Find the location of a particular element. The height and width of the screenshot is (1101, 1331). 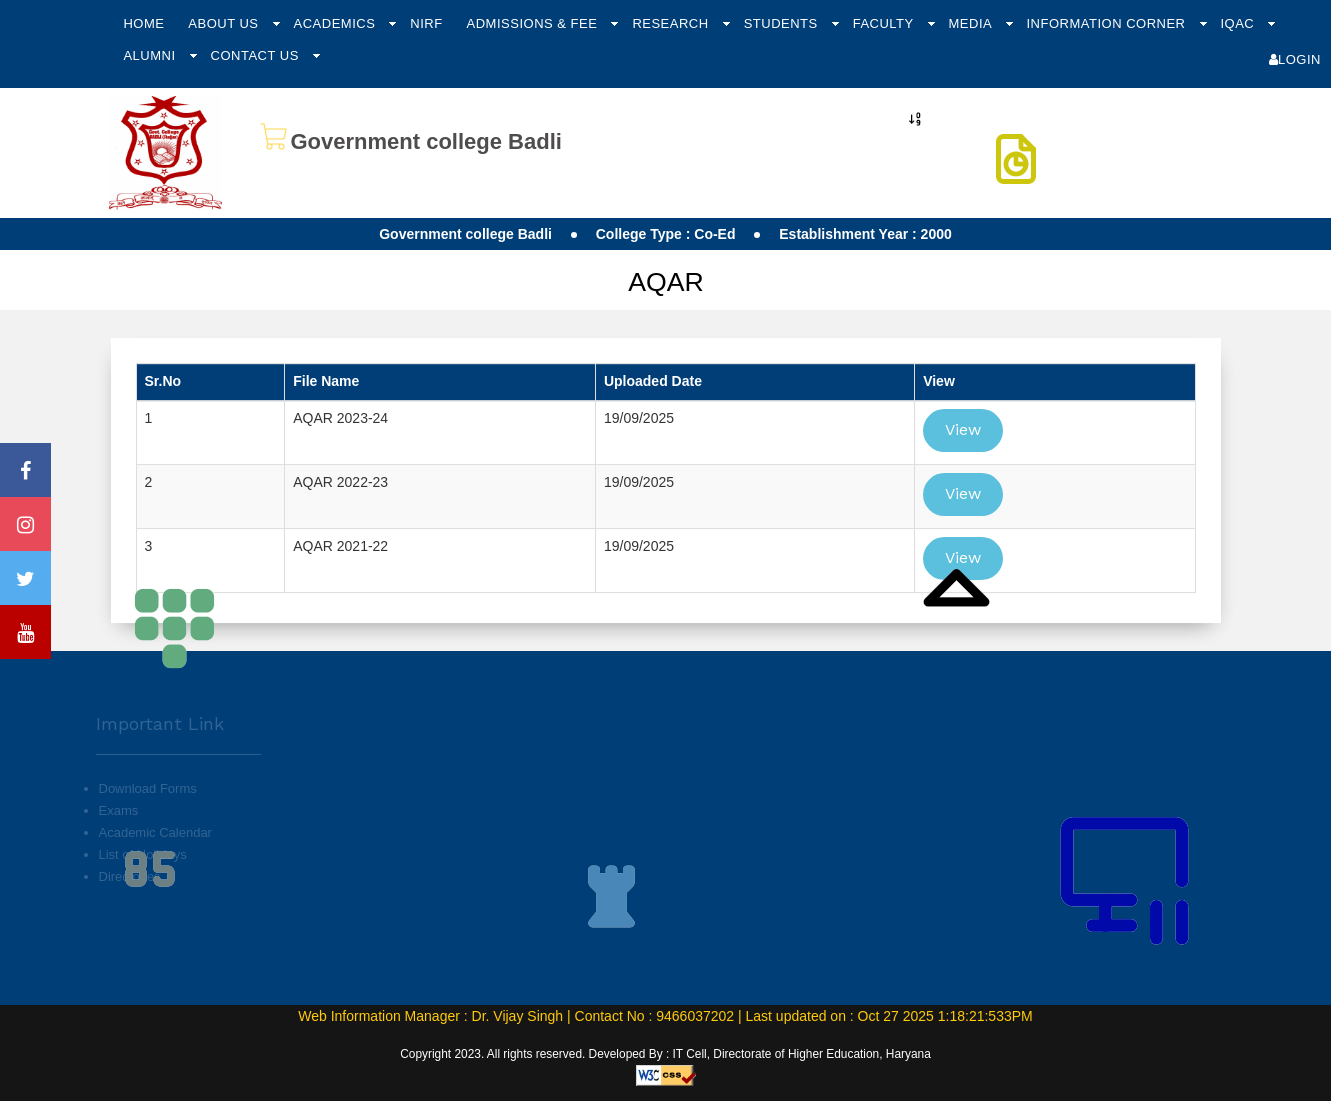

access chess game or strategy features is located at coordinates (611, 896).